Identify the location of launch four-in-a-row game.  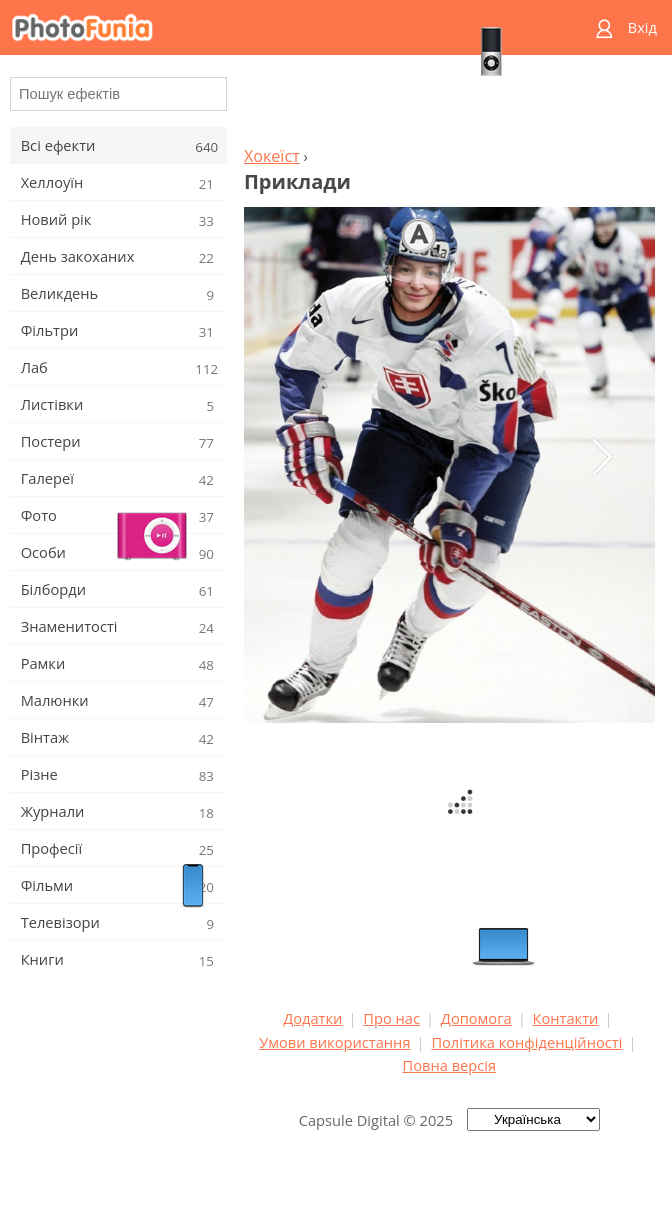
(461, 801).